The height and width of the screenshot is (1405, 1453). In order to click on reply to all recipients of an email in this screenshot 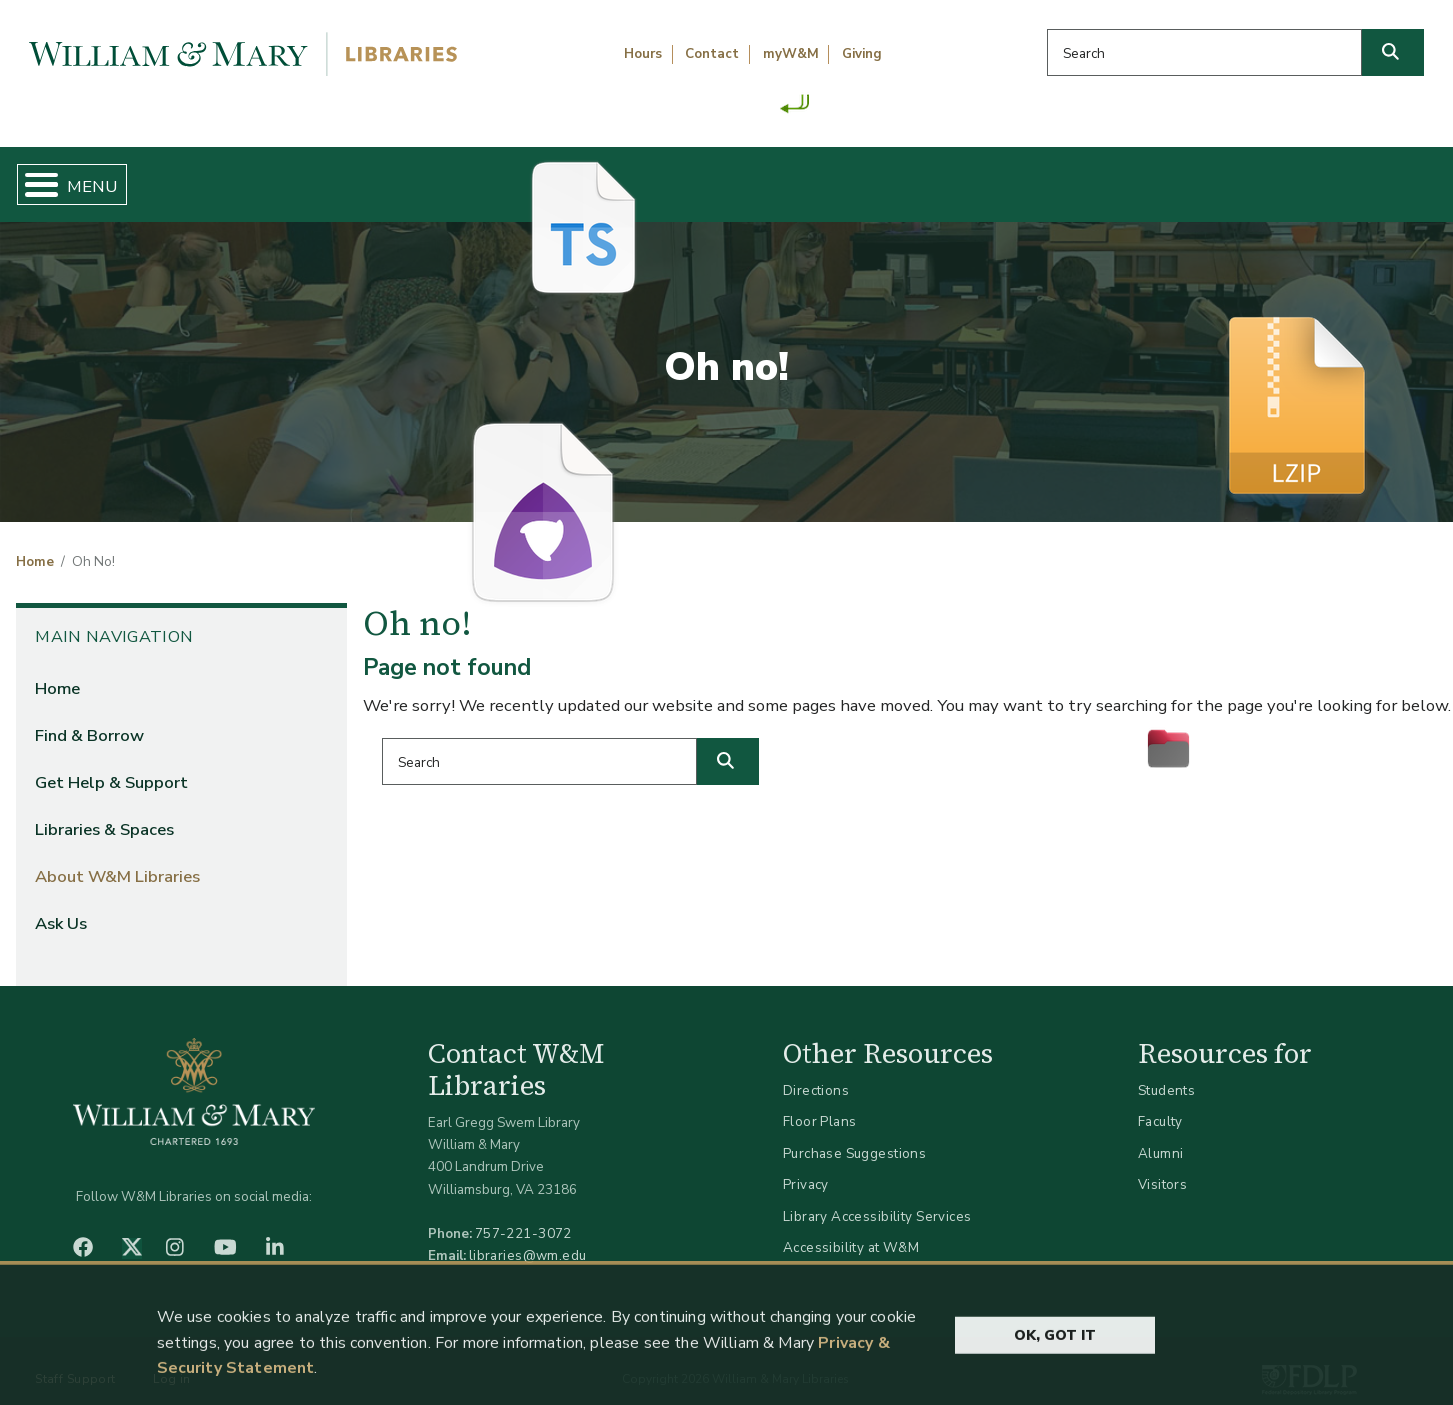, I will do `click(794, 102)`.